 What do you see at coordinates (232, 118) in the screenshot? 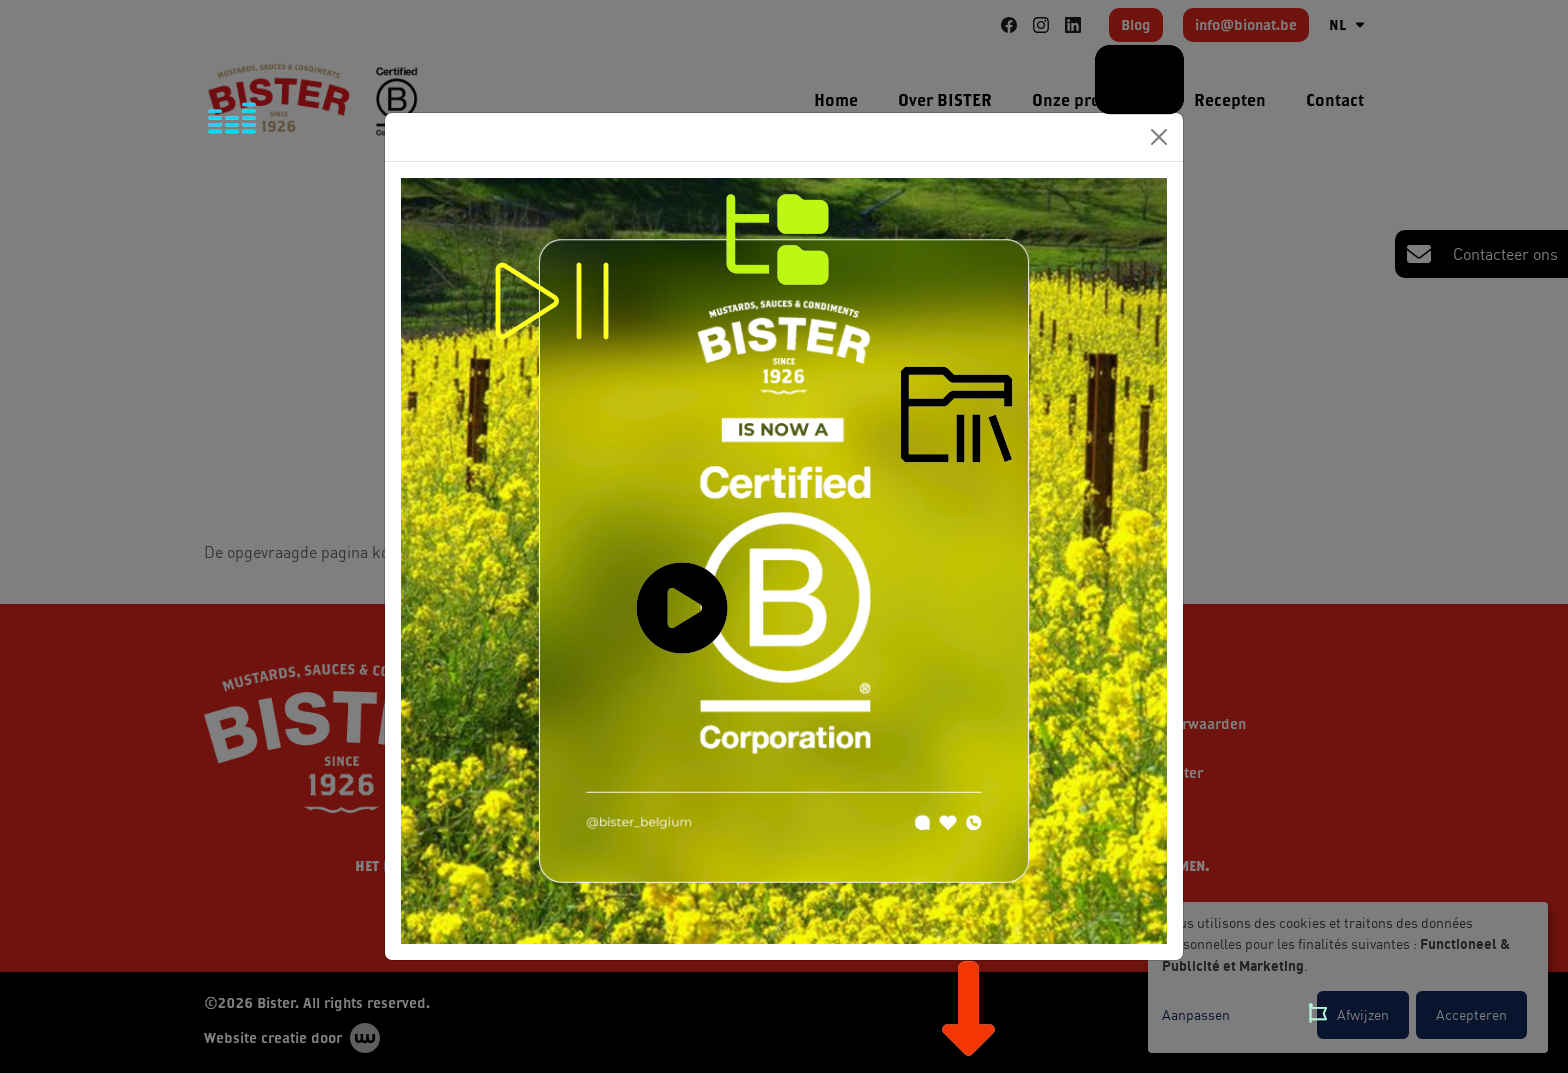
I see `adjust audio equalizer settings` at bounding box center [232, 118].